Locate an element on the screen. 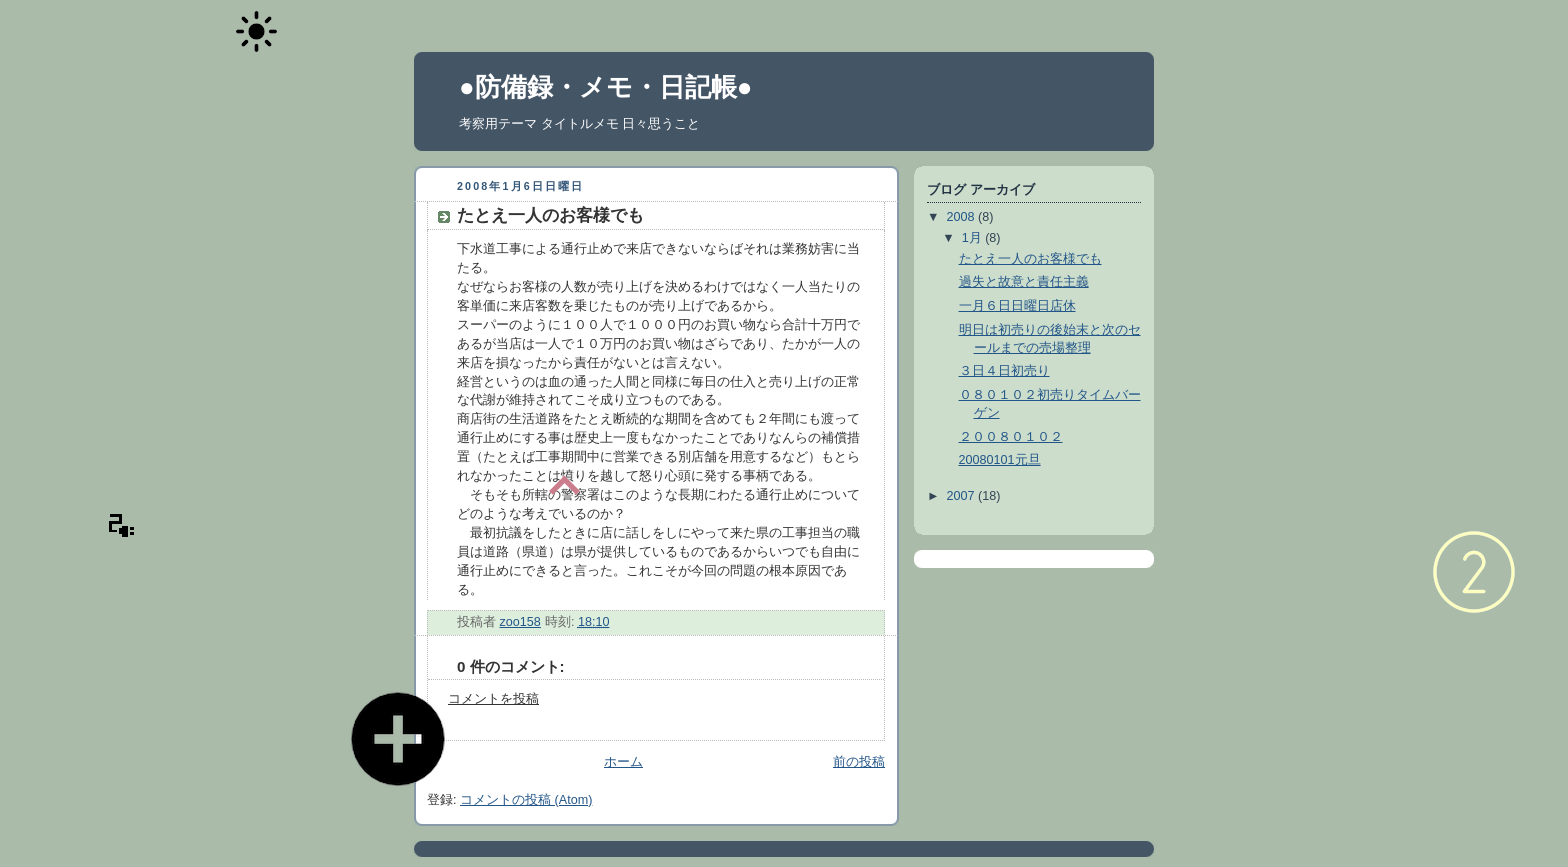  find nearby electrical services or charging stations is located at coordinates (121, 525).